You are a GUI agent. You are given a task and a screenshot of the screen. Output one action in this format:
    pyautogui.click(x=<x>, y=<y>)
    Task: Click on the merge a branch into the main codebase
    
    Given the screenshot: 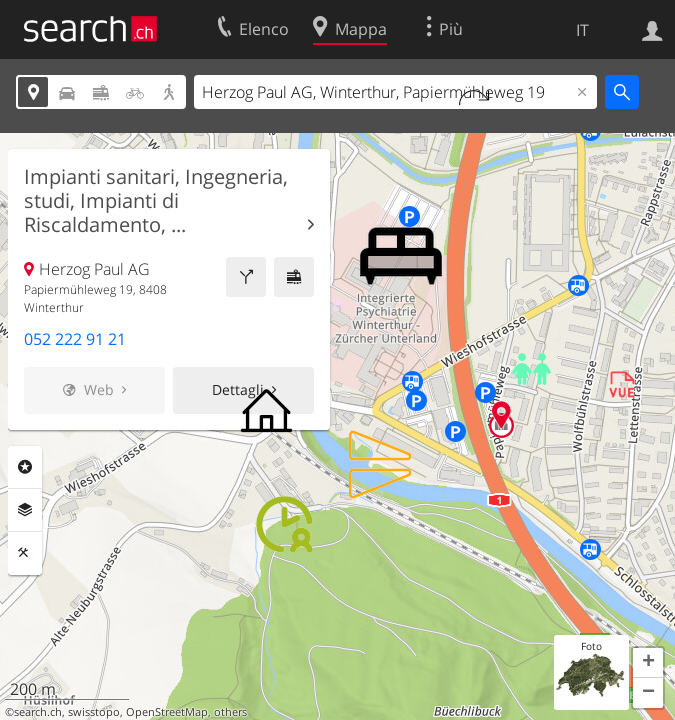 What is the action you would take?
    pyautogui.click(x=339, y=304)
    